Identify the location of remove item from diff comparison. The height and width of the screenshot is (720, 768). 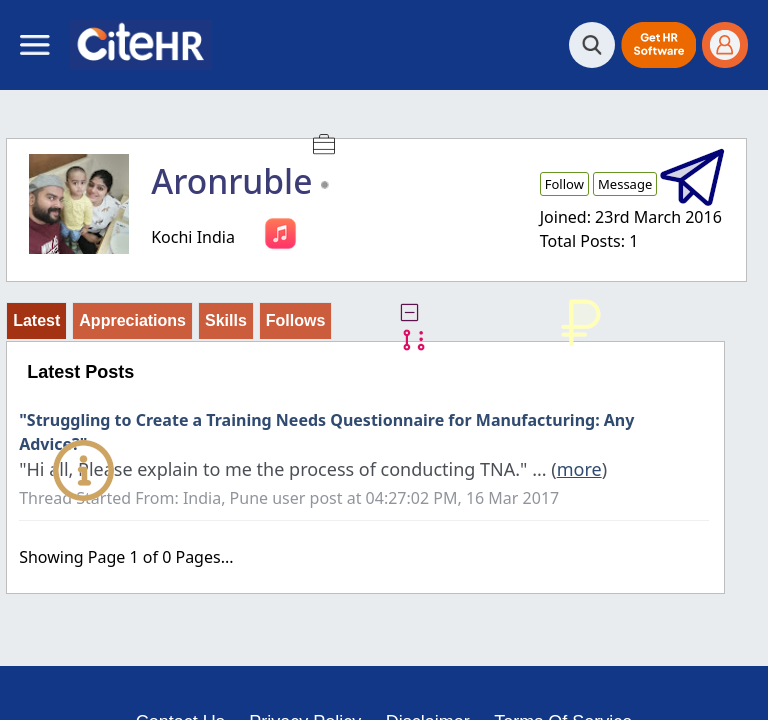
(409, 312).